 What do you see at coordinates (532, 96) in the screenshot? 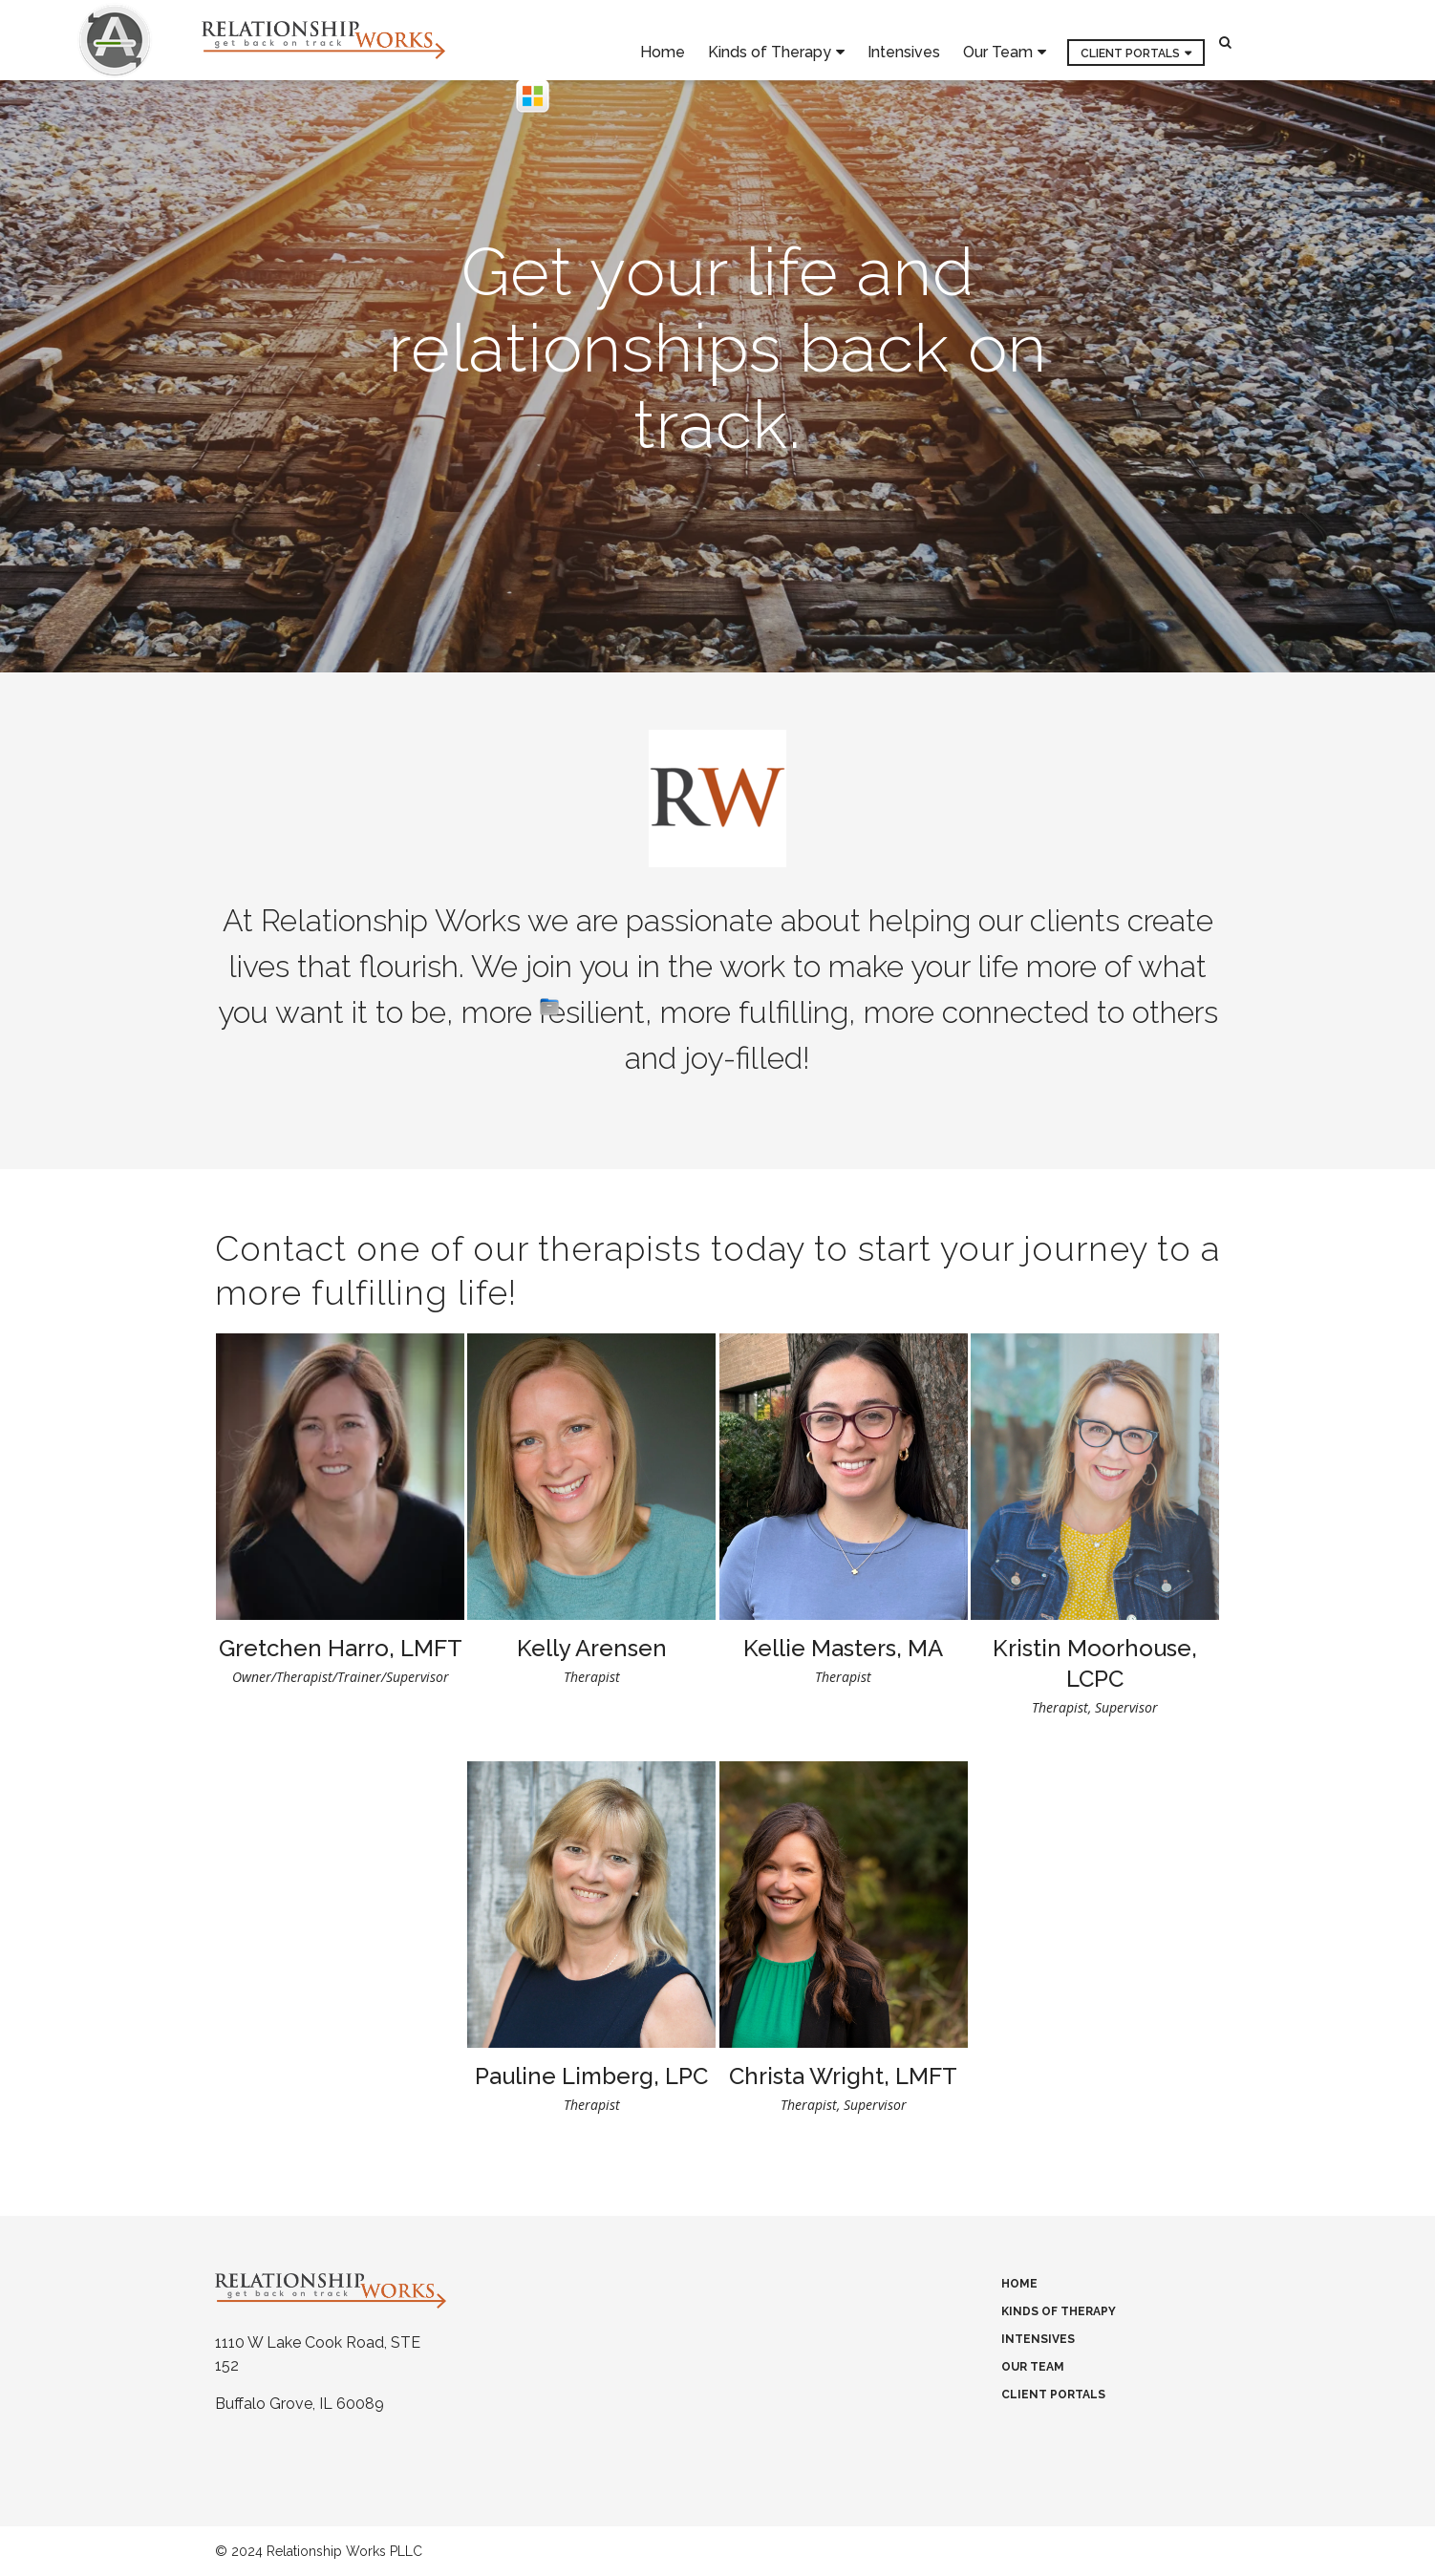
I see `open the MSN app` at bounding box center [532, 96].